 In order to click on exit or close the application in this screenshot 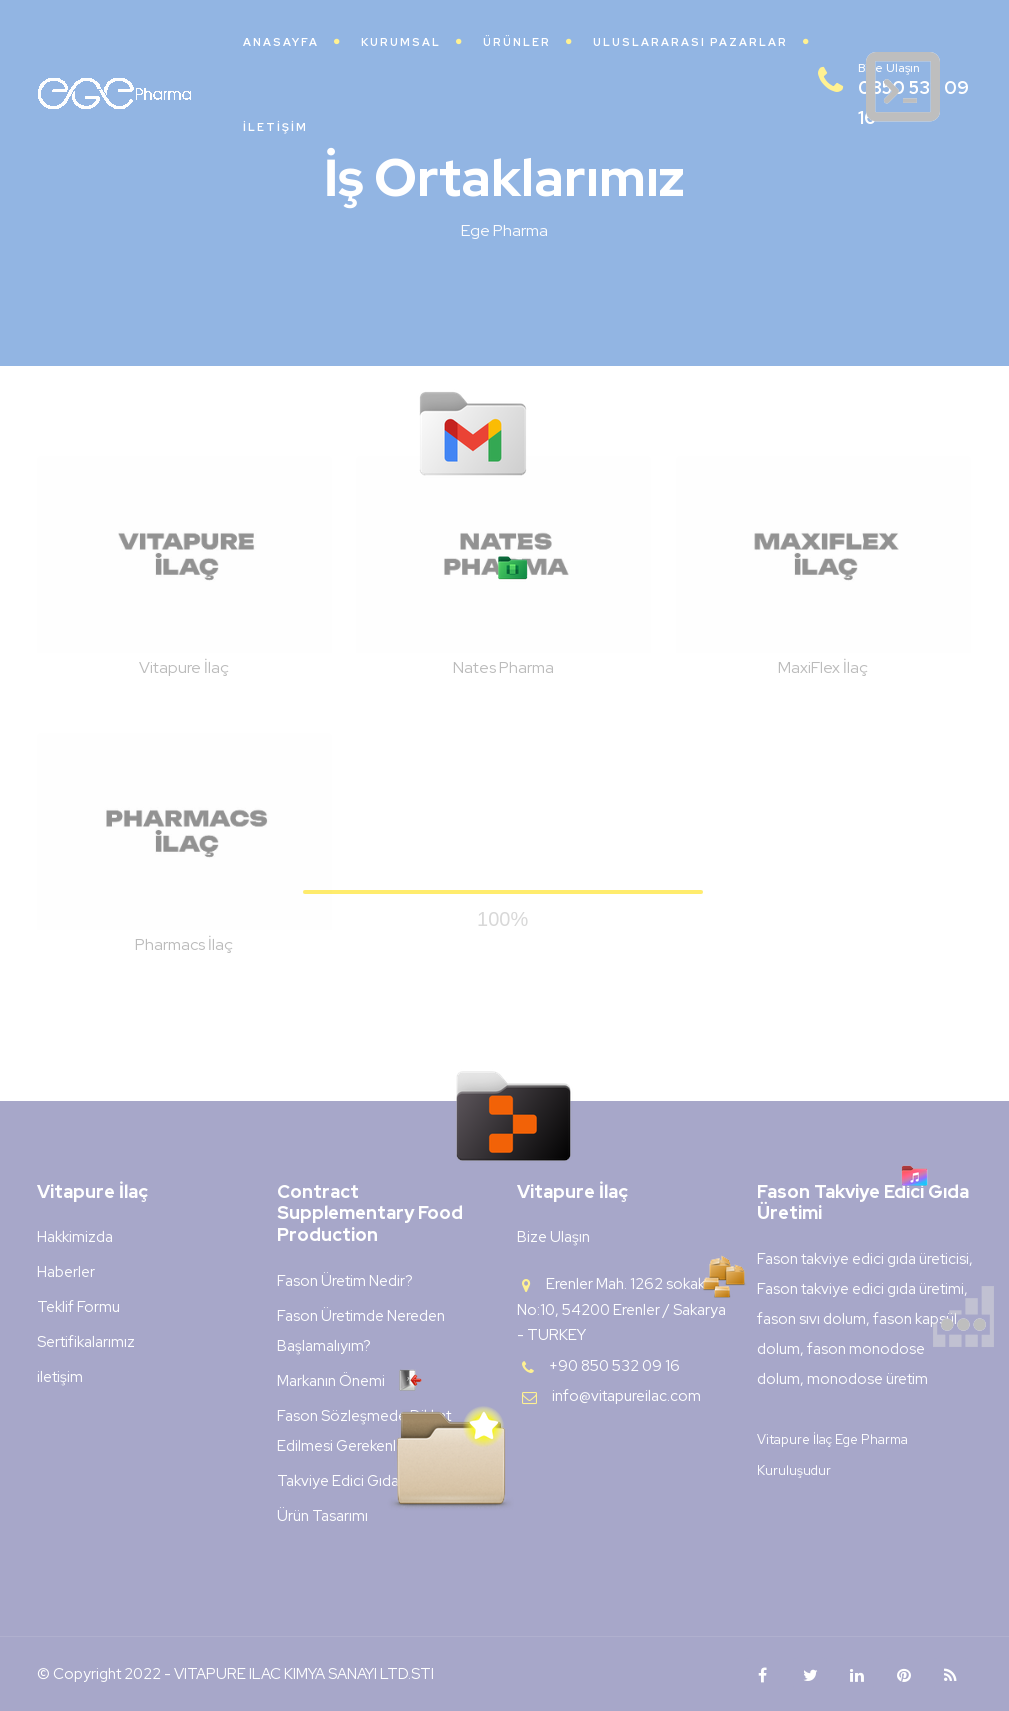, I will do `click(410, 1380)`.